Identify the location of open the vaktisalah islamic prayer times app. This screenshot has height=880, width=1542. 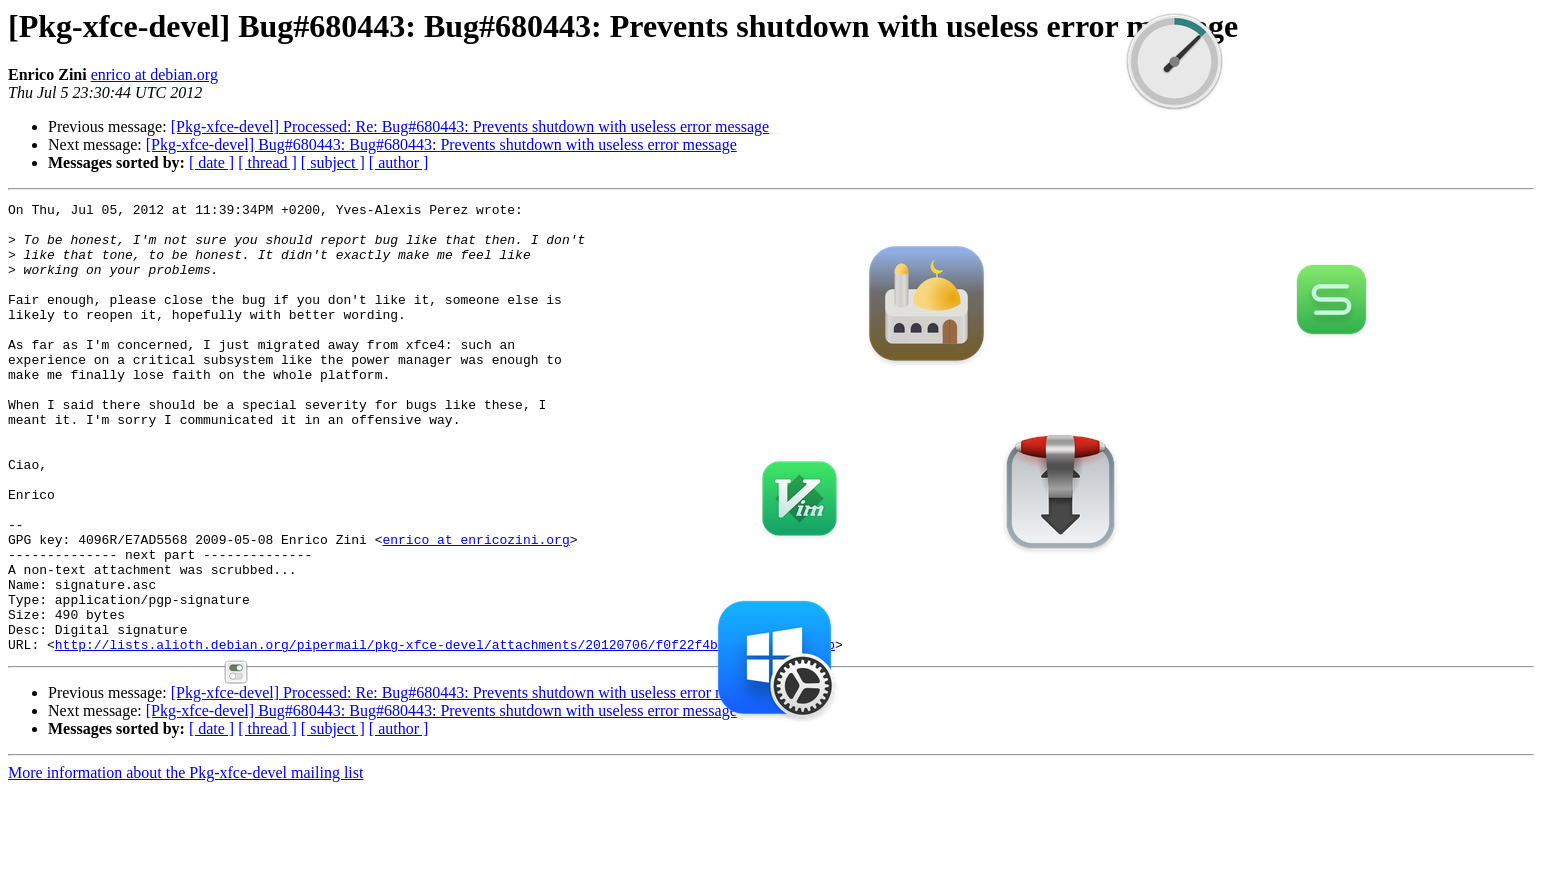
(926, 303).